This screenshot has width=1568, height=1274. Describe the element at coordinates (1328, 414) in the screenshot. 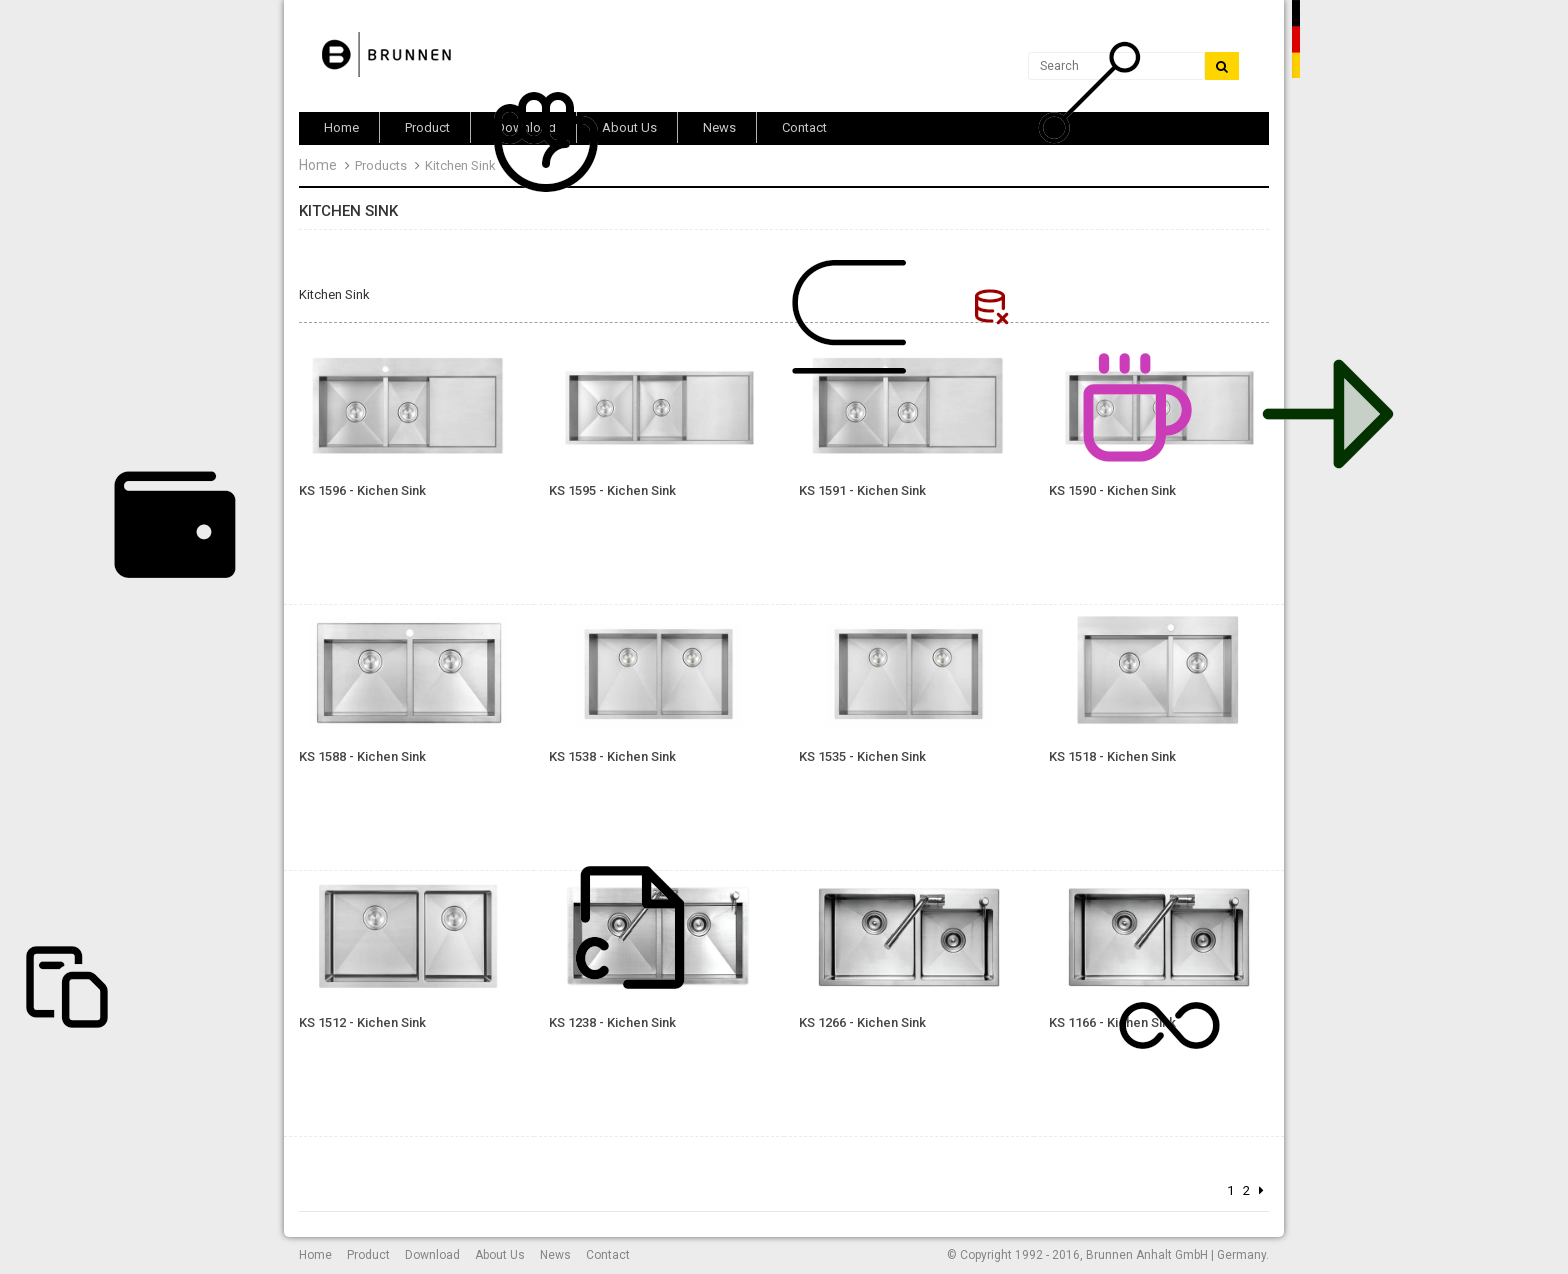

I see `navigate to the next item or page` at that location.